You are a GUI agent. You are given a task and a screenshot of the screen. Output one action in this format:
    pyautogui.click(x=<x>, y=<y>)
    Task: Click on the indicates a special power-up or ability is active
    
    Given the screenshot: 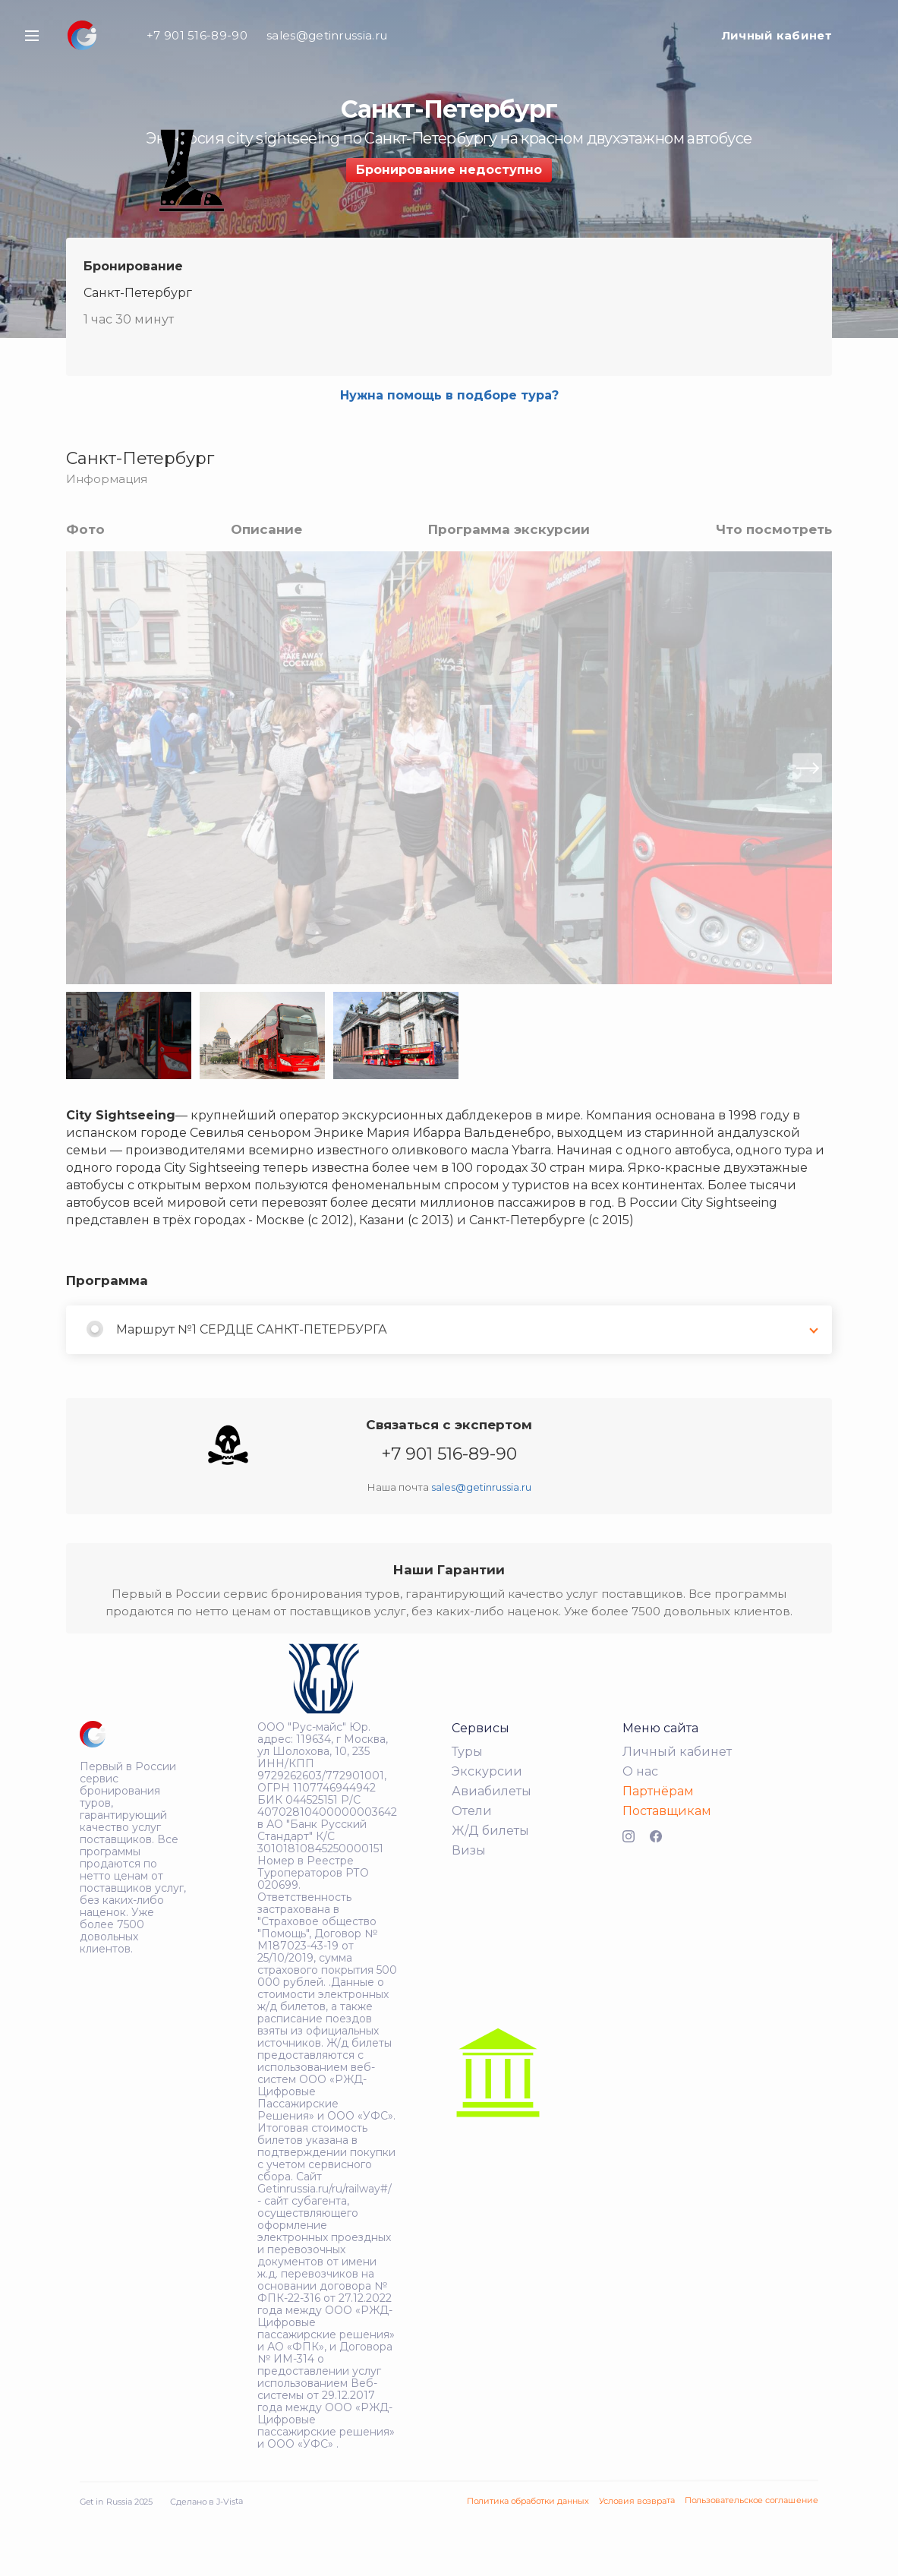 What is the action you would take?
    pyautogui.click(x=323, y=1678)
    